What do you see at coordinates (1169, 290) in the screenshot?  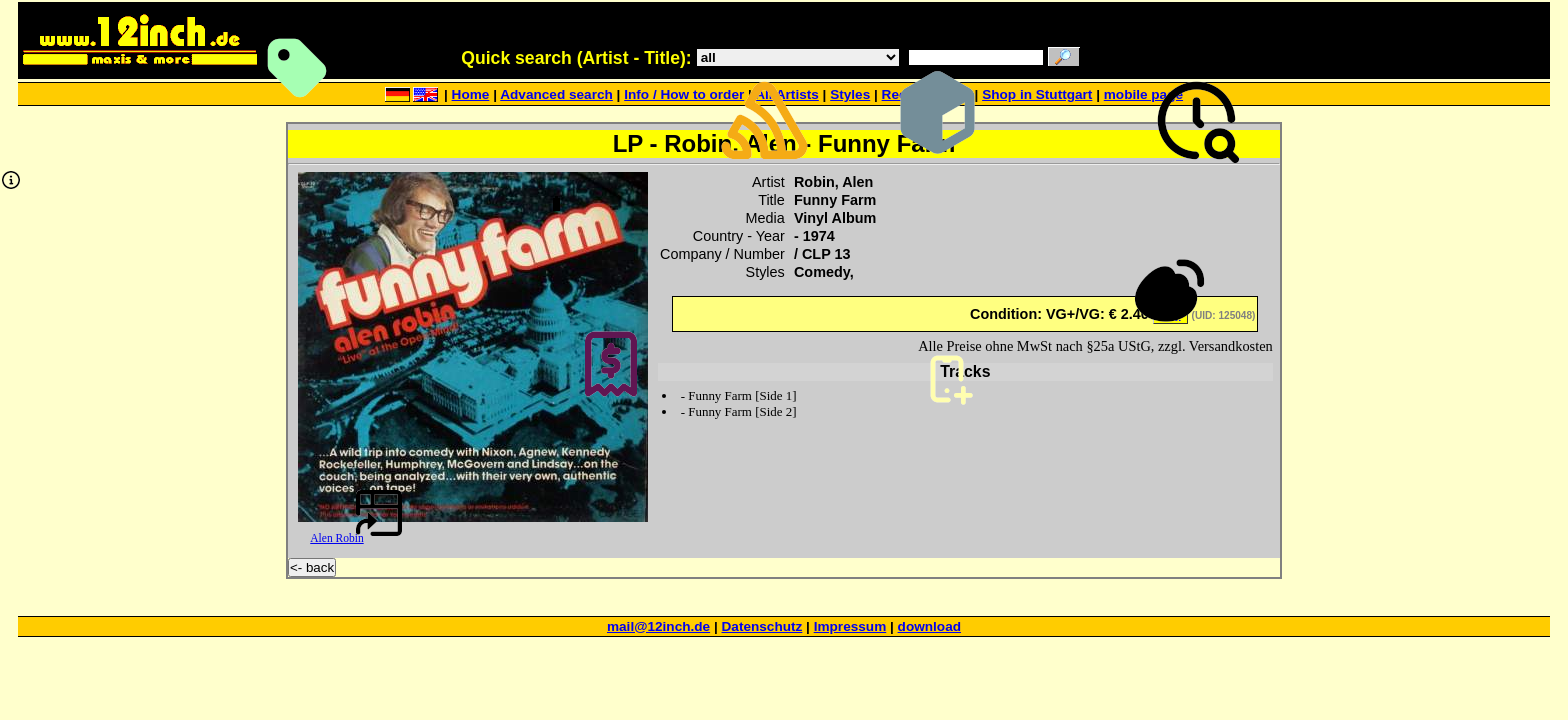 I see `open weibo app` at bounding box center [1169, 290].